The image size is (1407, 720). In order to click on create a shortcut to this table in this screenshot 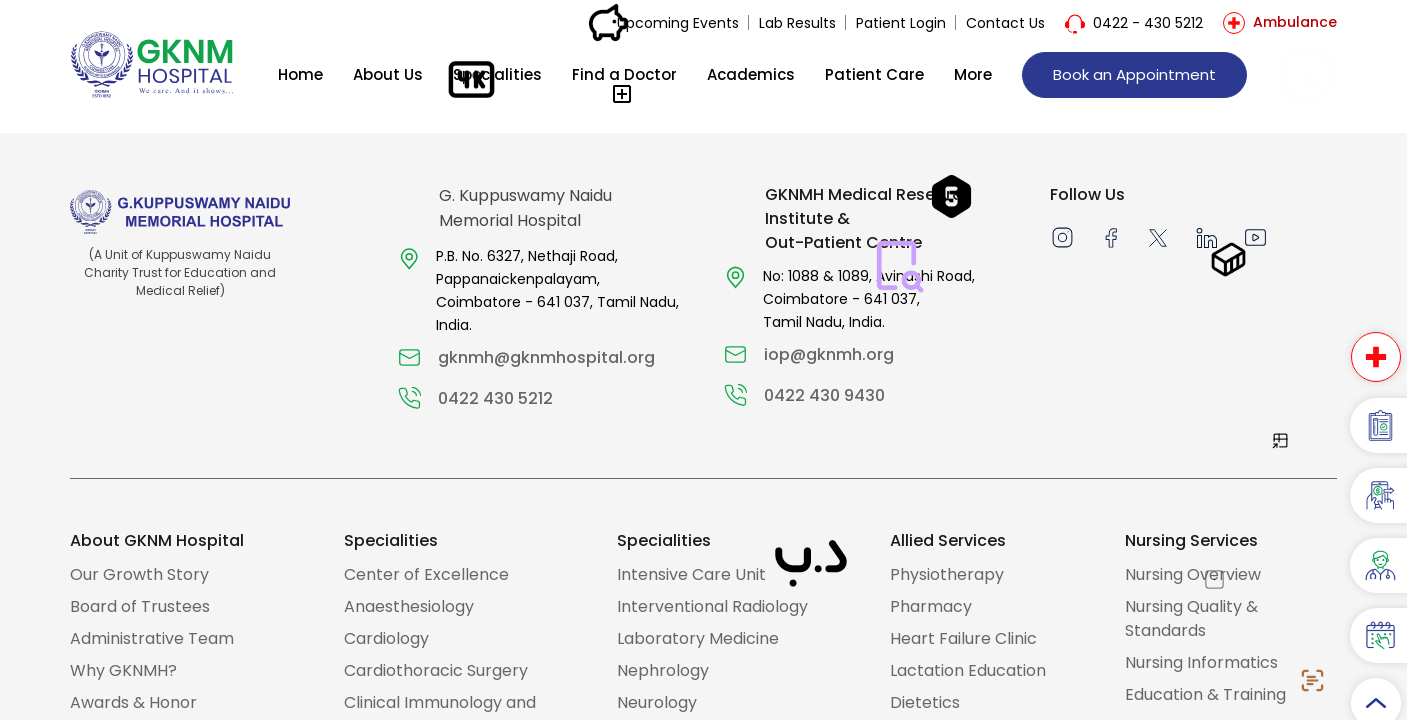, I will do `click(1280, 440)`.